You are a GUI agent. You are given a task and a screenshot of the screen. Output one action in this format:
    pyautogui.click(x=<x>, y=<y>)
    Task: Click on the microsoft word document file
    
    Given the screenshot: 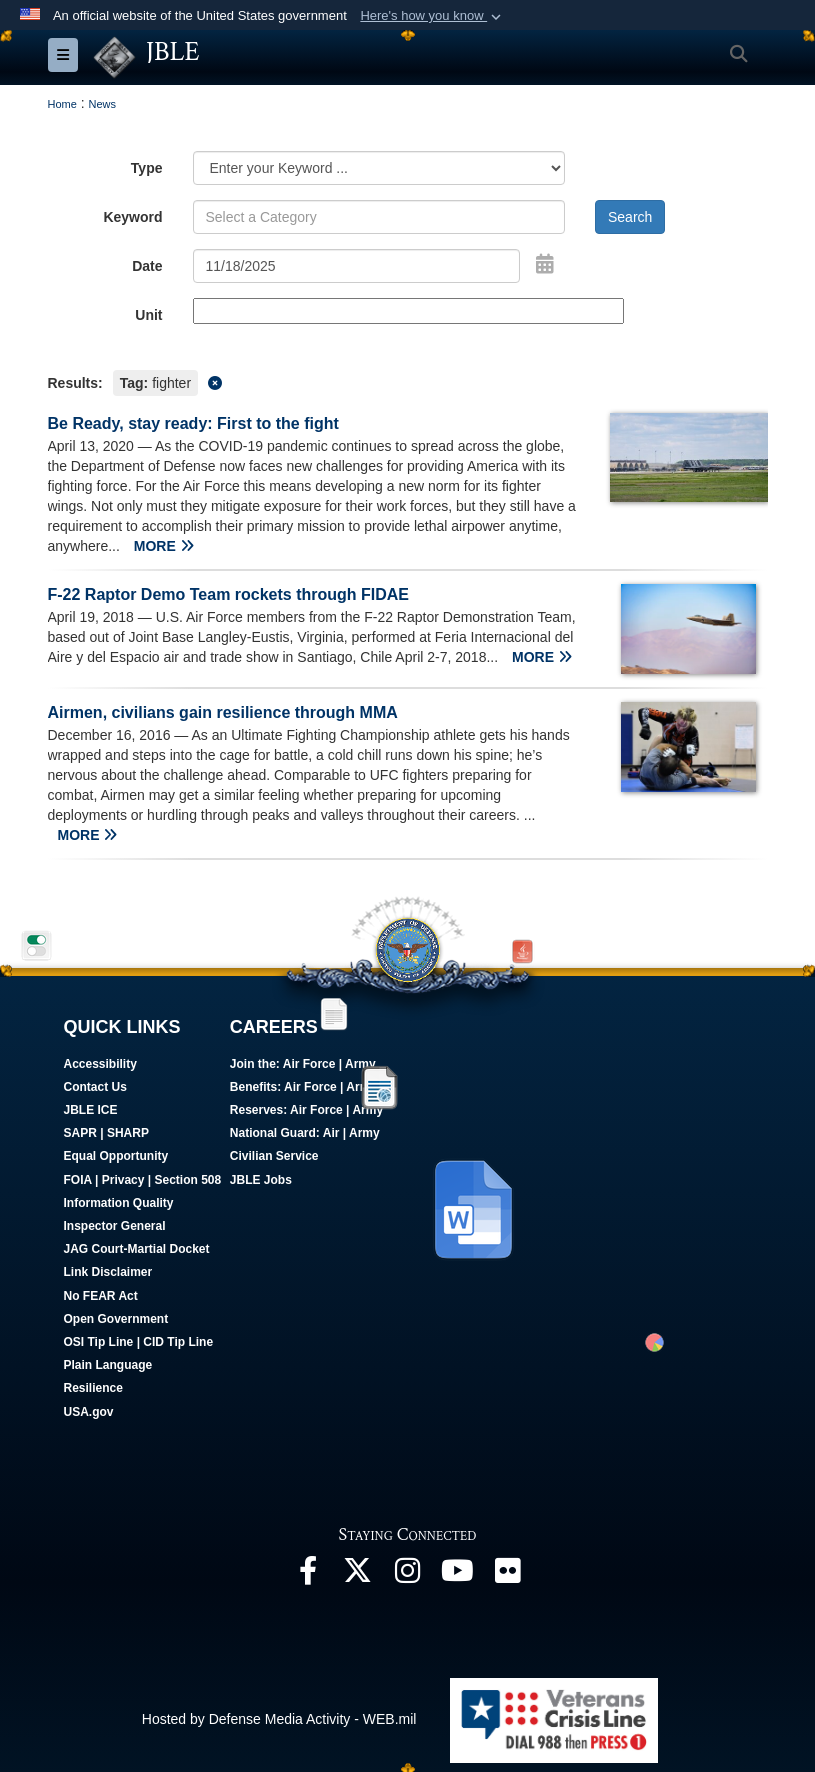 What is the action you would take?
    pyautogui.click(x=473, y=1209)
    